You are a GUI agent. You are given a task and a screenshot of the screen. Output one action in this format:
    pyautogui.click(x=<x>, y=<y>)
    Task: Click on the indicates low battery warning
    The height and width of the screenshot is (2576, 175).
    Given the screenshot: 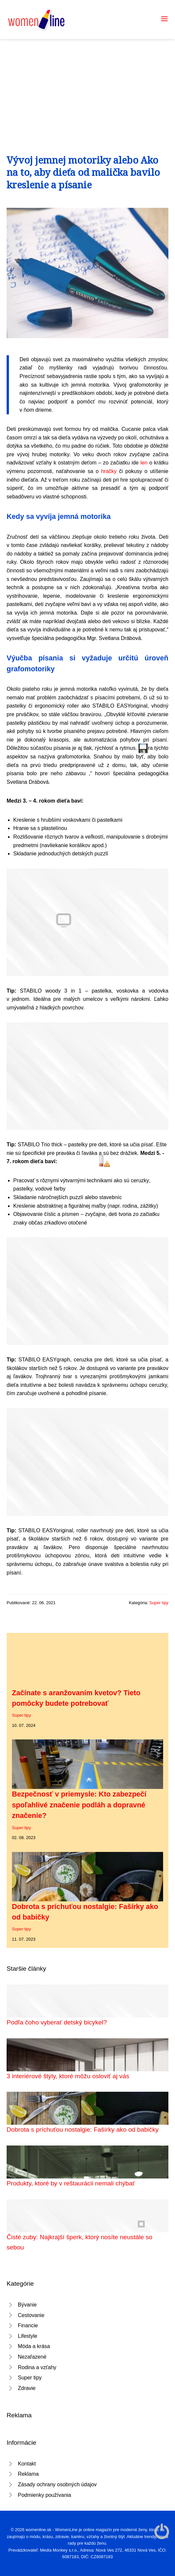 What is the action you would take?
    pyautogui.click(x=104, y=1161)
    